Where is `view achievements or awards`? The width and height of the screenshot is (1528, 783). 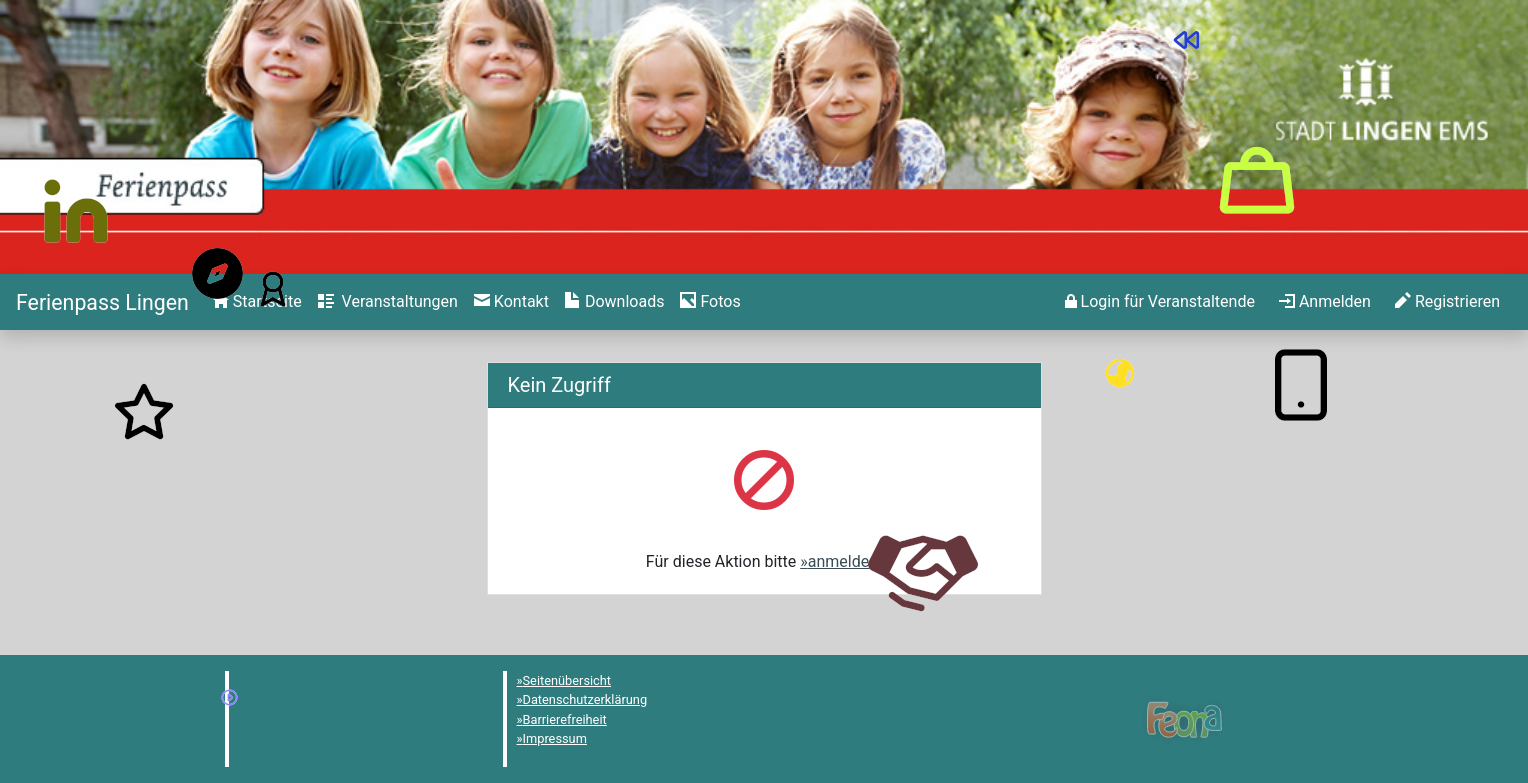
view achievements or awards is located at coordinates (273, 289).